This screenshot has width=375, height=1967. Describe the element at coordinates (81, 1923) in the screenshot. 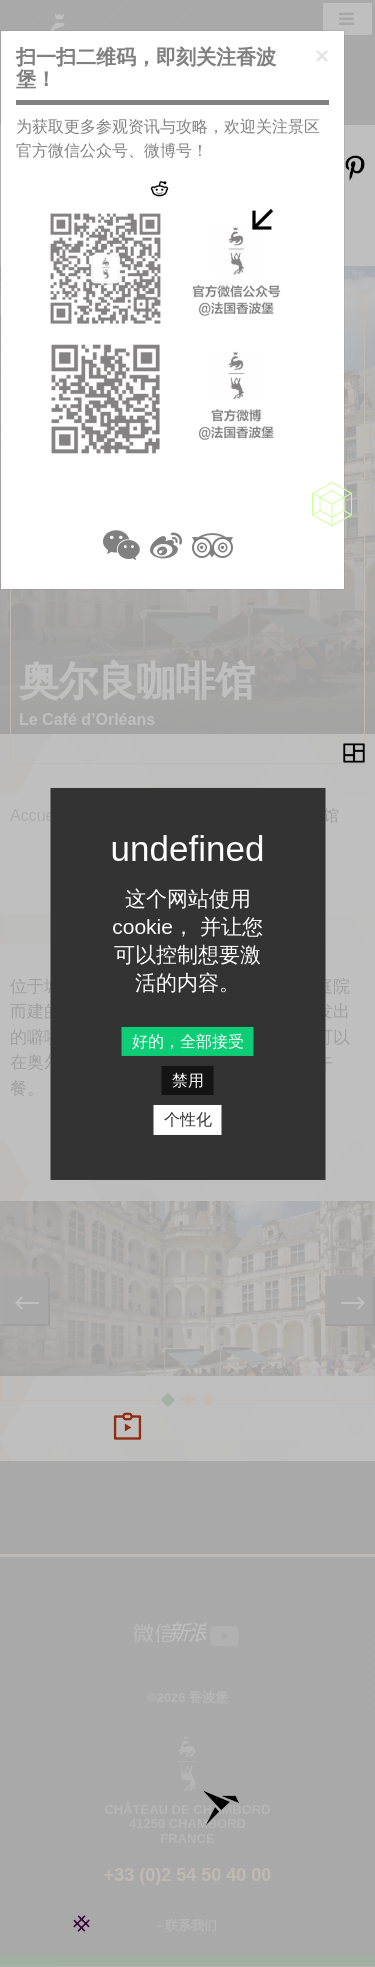

I see `open SimpleX messaging app` at that location.